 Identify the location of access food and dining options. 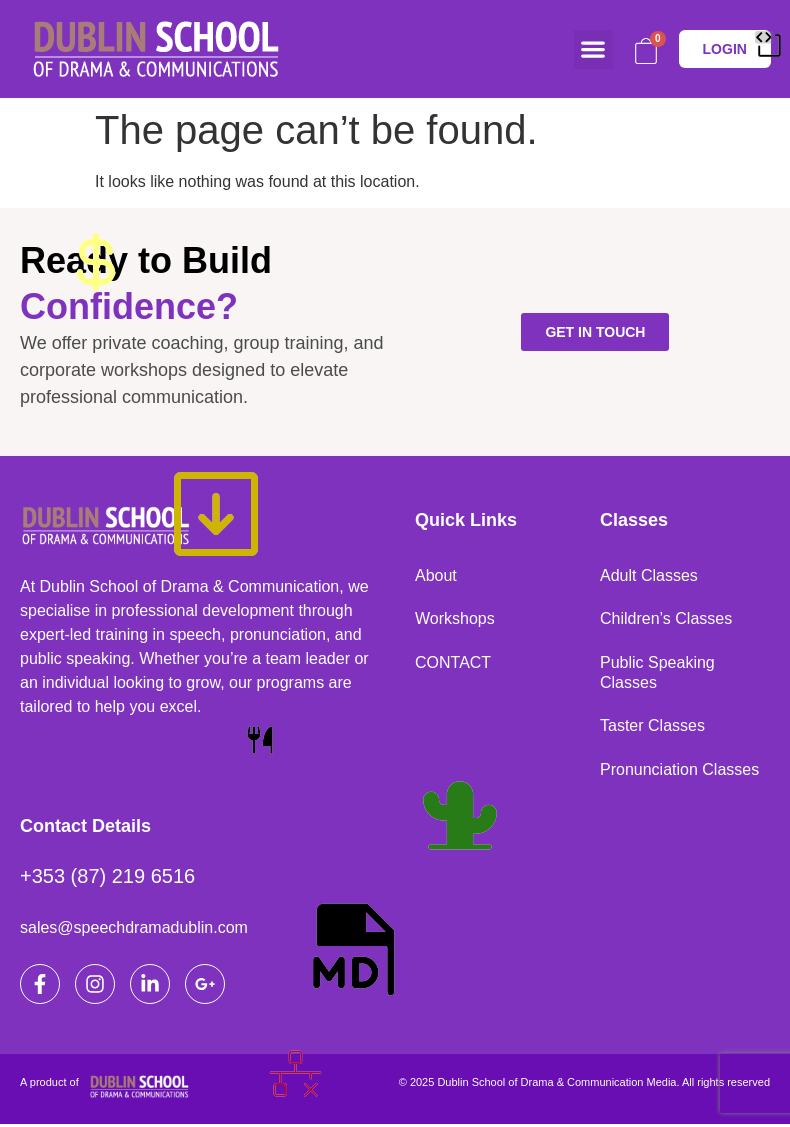
(260, 739).